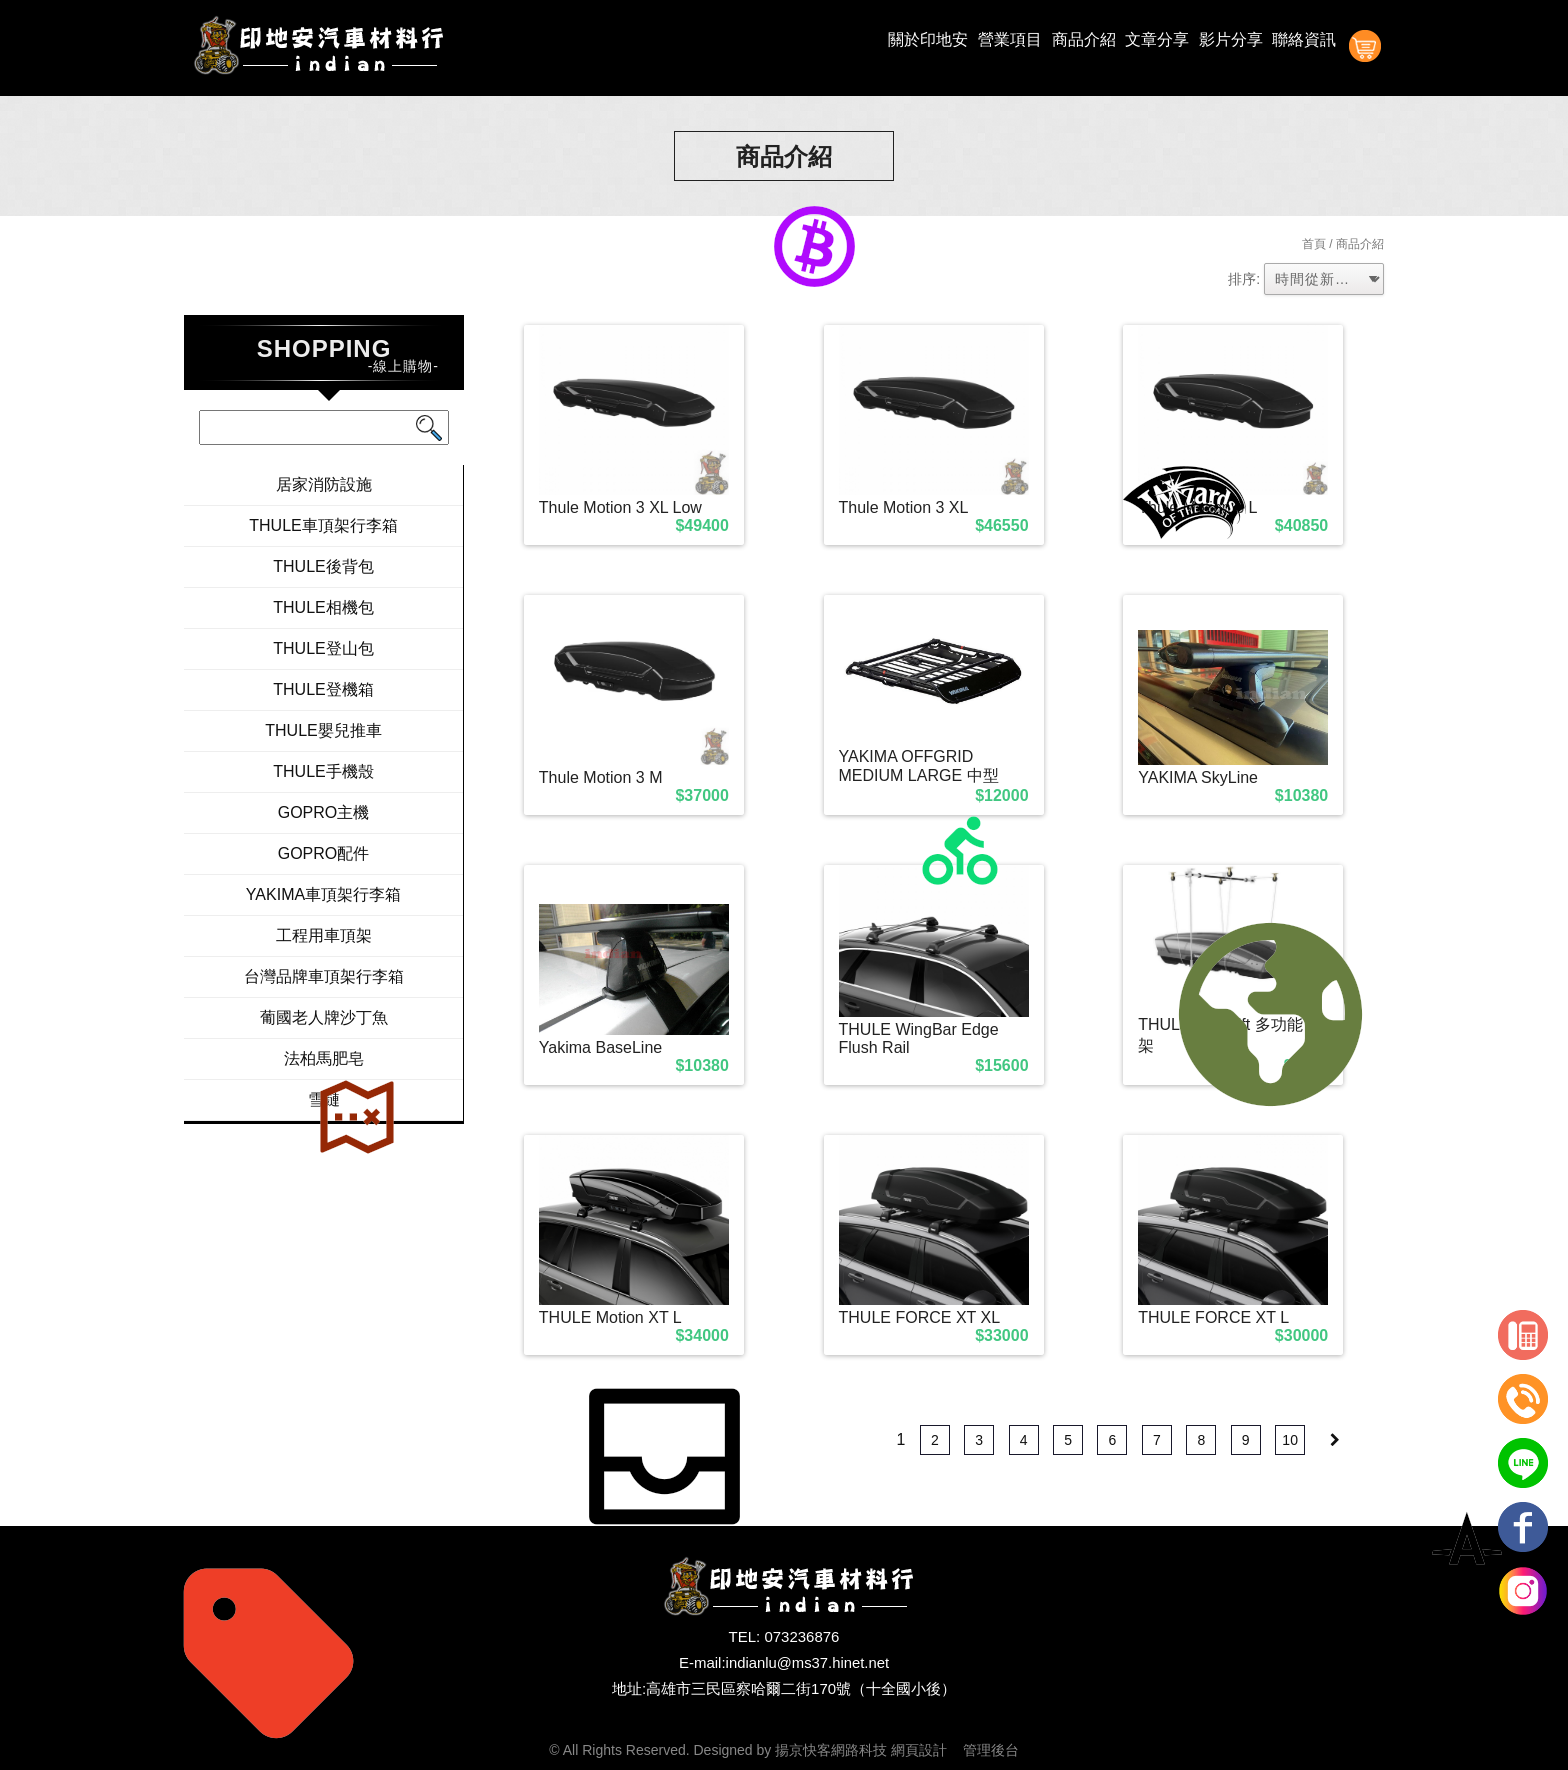 The height and width of the screenshot is (1770, 1568). Describe the element at coordinates (1270, 1014) in the screenshot. I see `switch to global or worldwide settings` at that location.